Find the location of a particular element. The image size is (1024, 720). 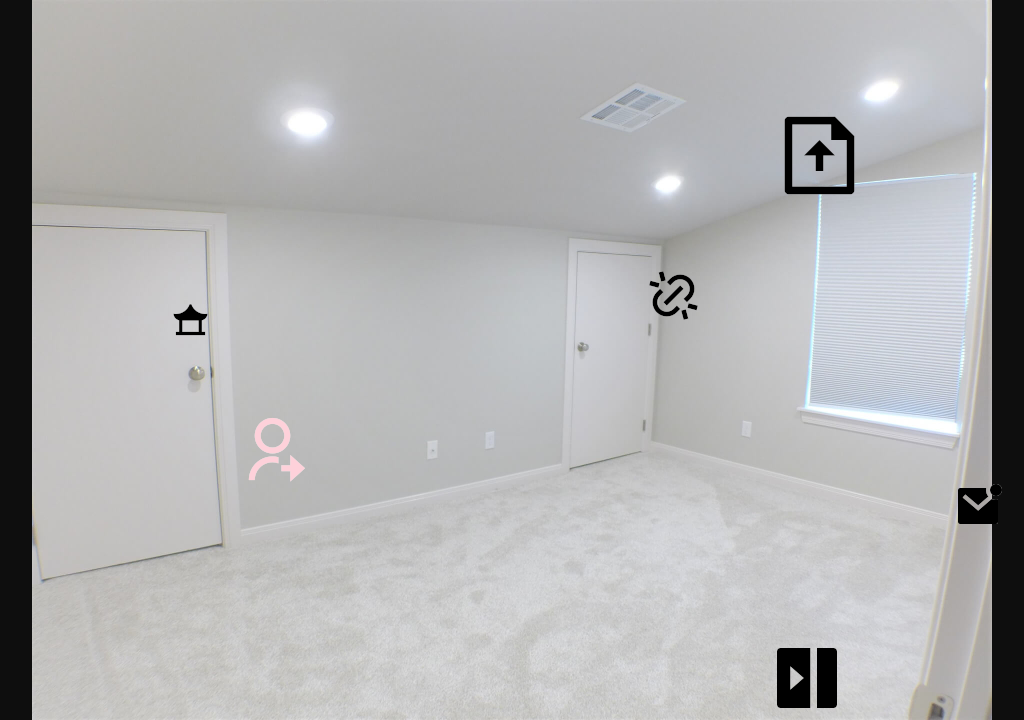

share user profile with others is located at coordinates (272, 450).